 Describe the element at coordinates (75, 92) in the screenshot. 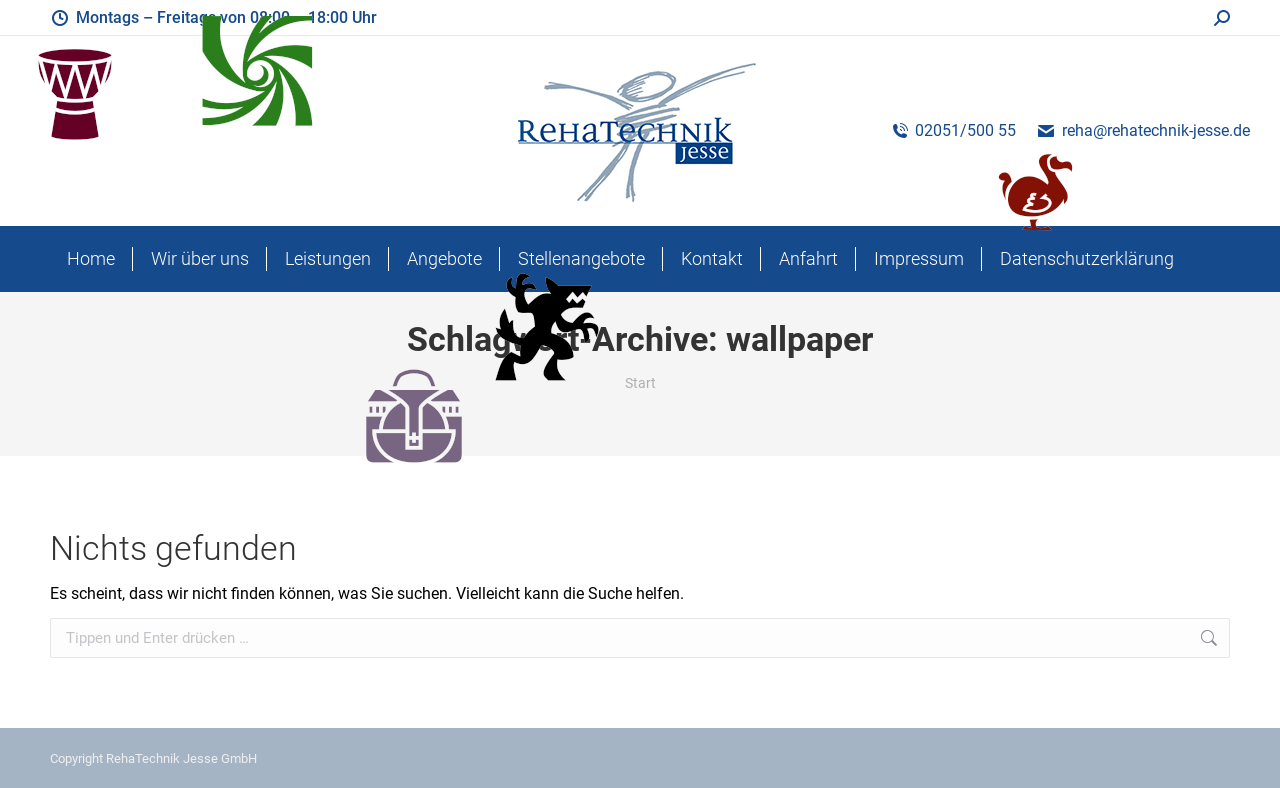

I see `select djembe or african drum instrument` at that location.